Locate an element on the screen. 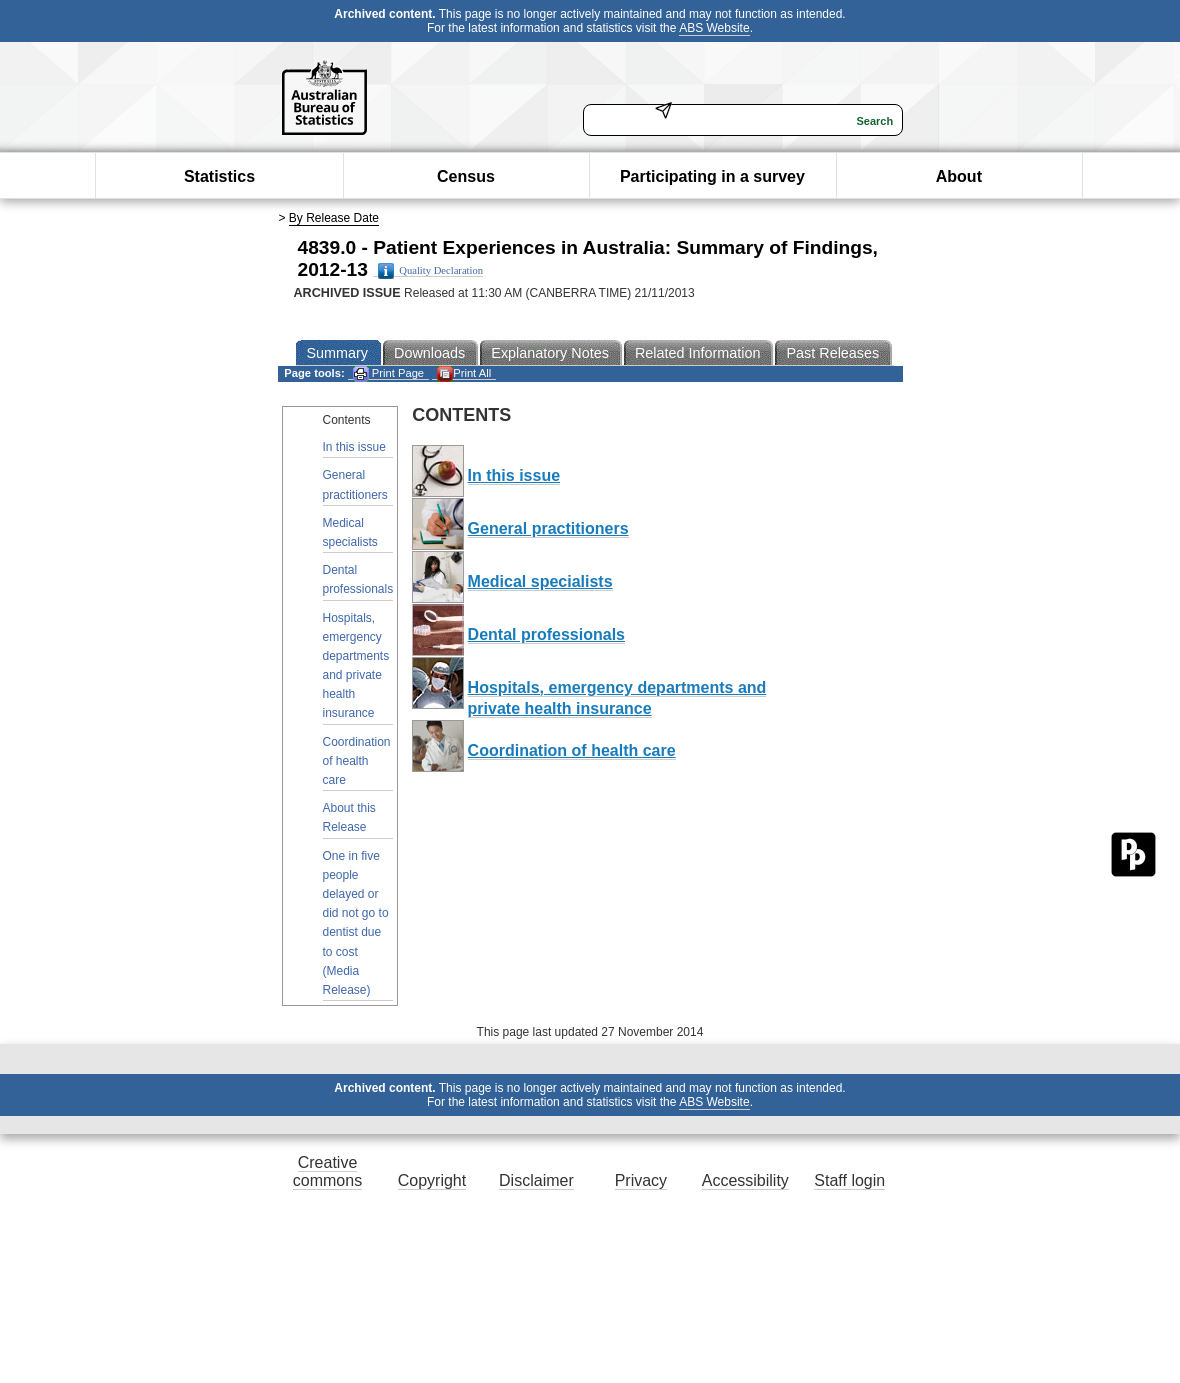  send a message is located at coordinates (663, 110).